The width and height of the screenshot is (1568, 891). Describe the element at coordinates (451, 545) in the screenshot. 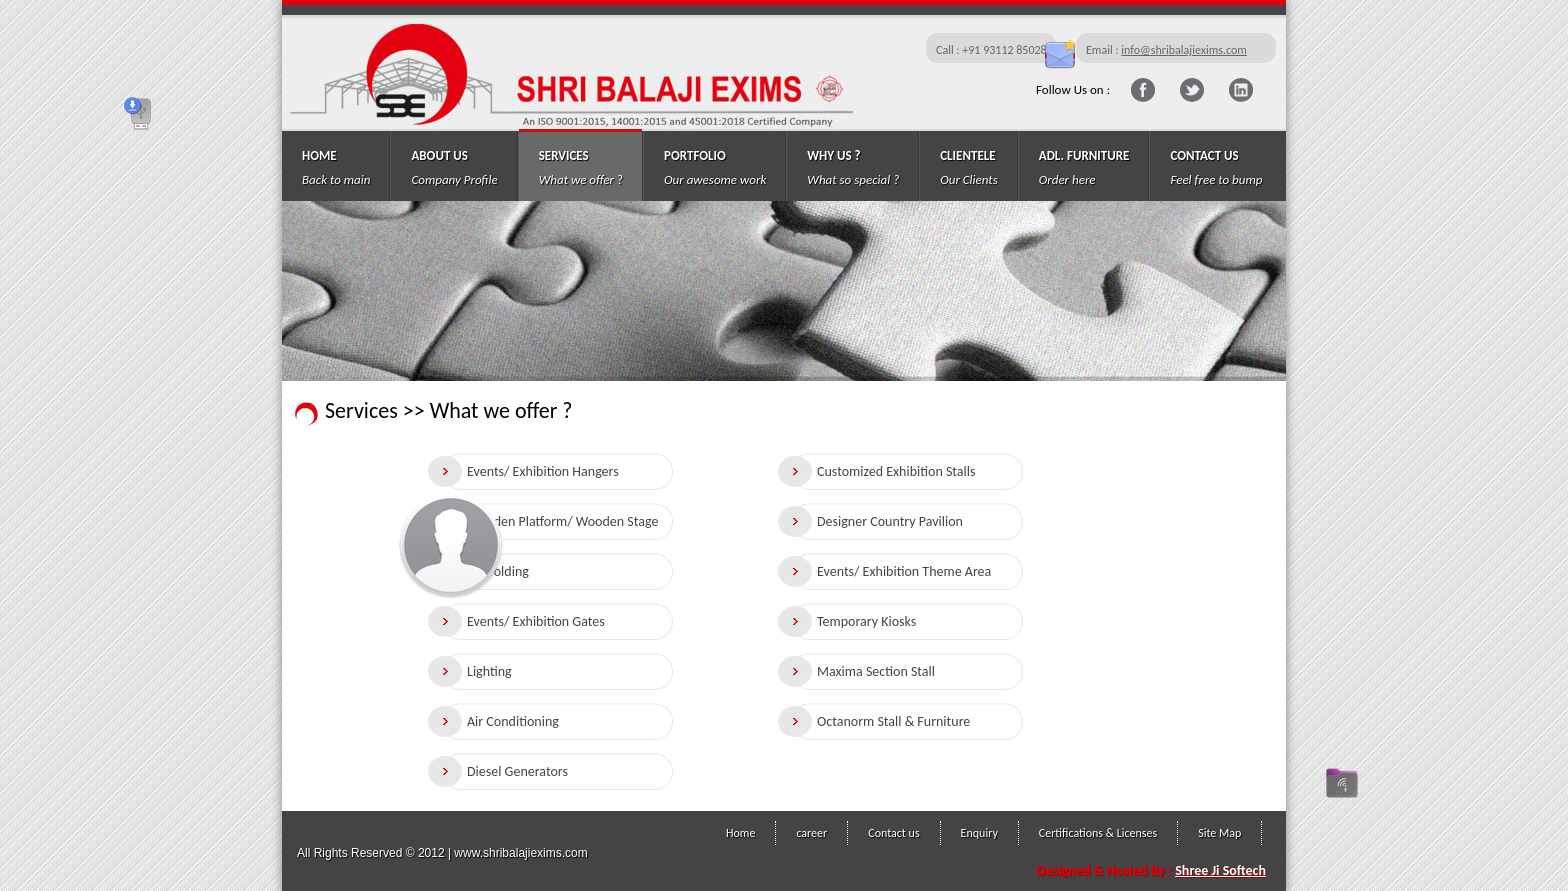

I see `view user accounts` at that location.